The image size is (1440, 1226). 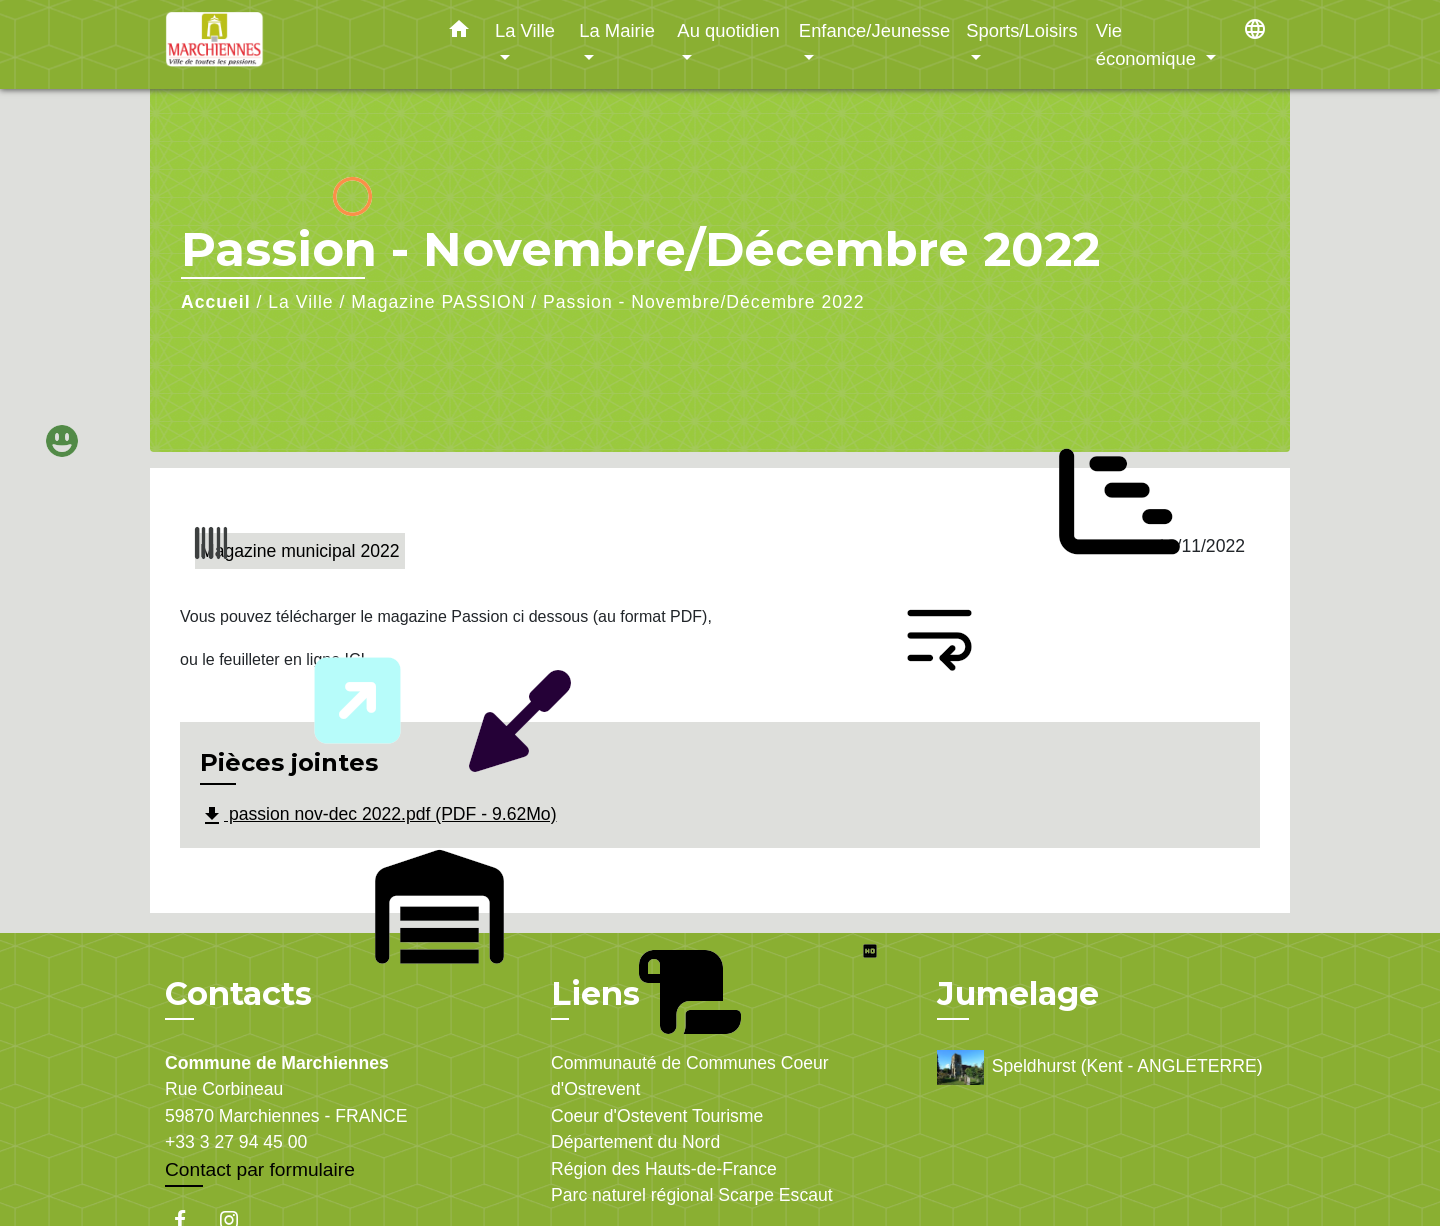 I want to click on indicates high definition video quality available, so click(x=870, y=951).